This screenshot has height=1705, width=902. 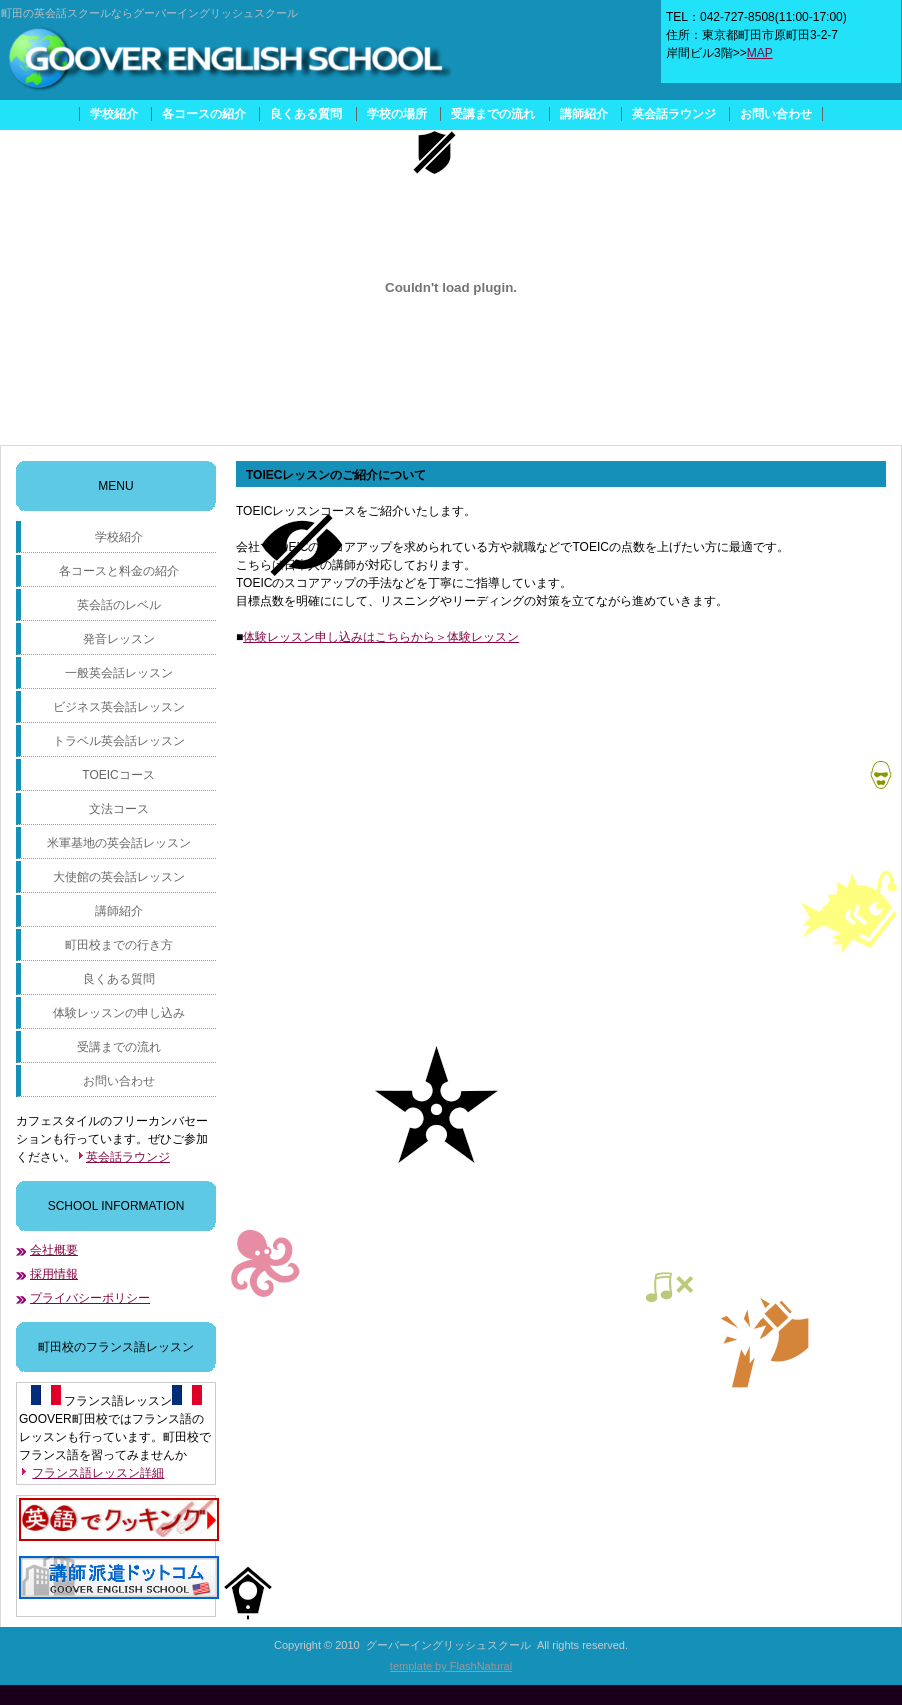 I want to click on indicates a broken or damaged weapon, so click(x=762, y=1341).